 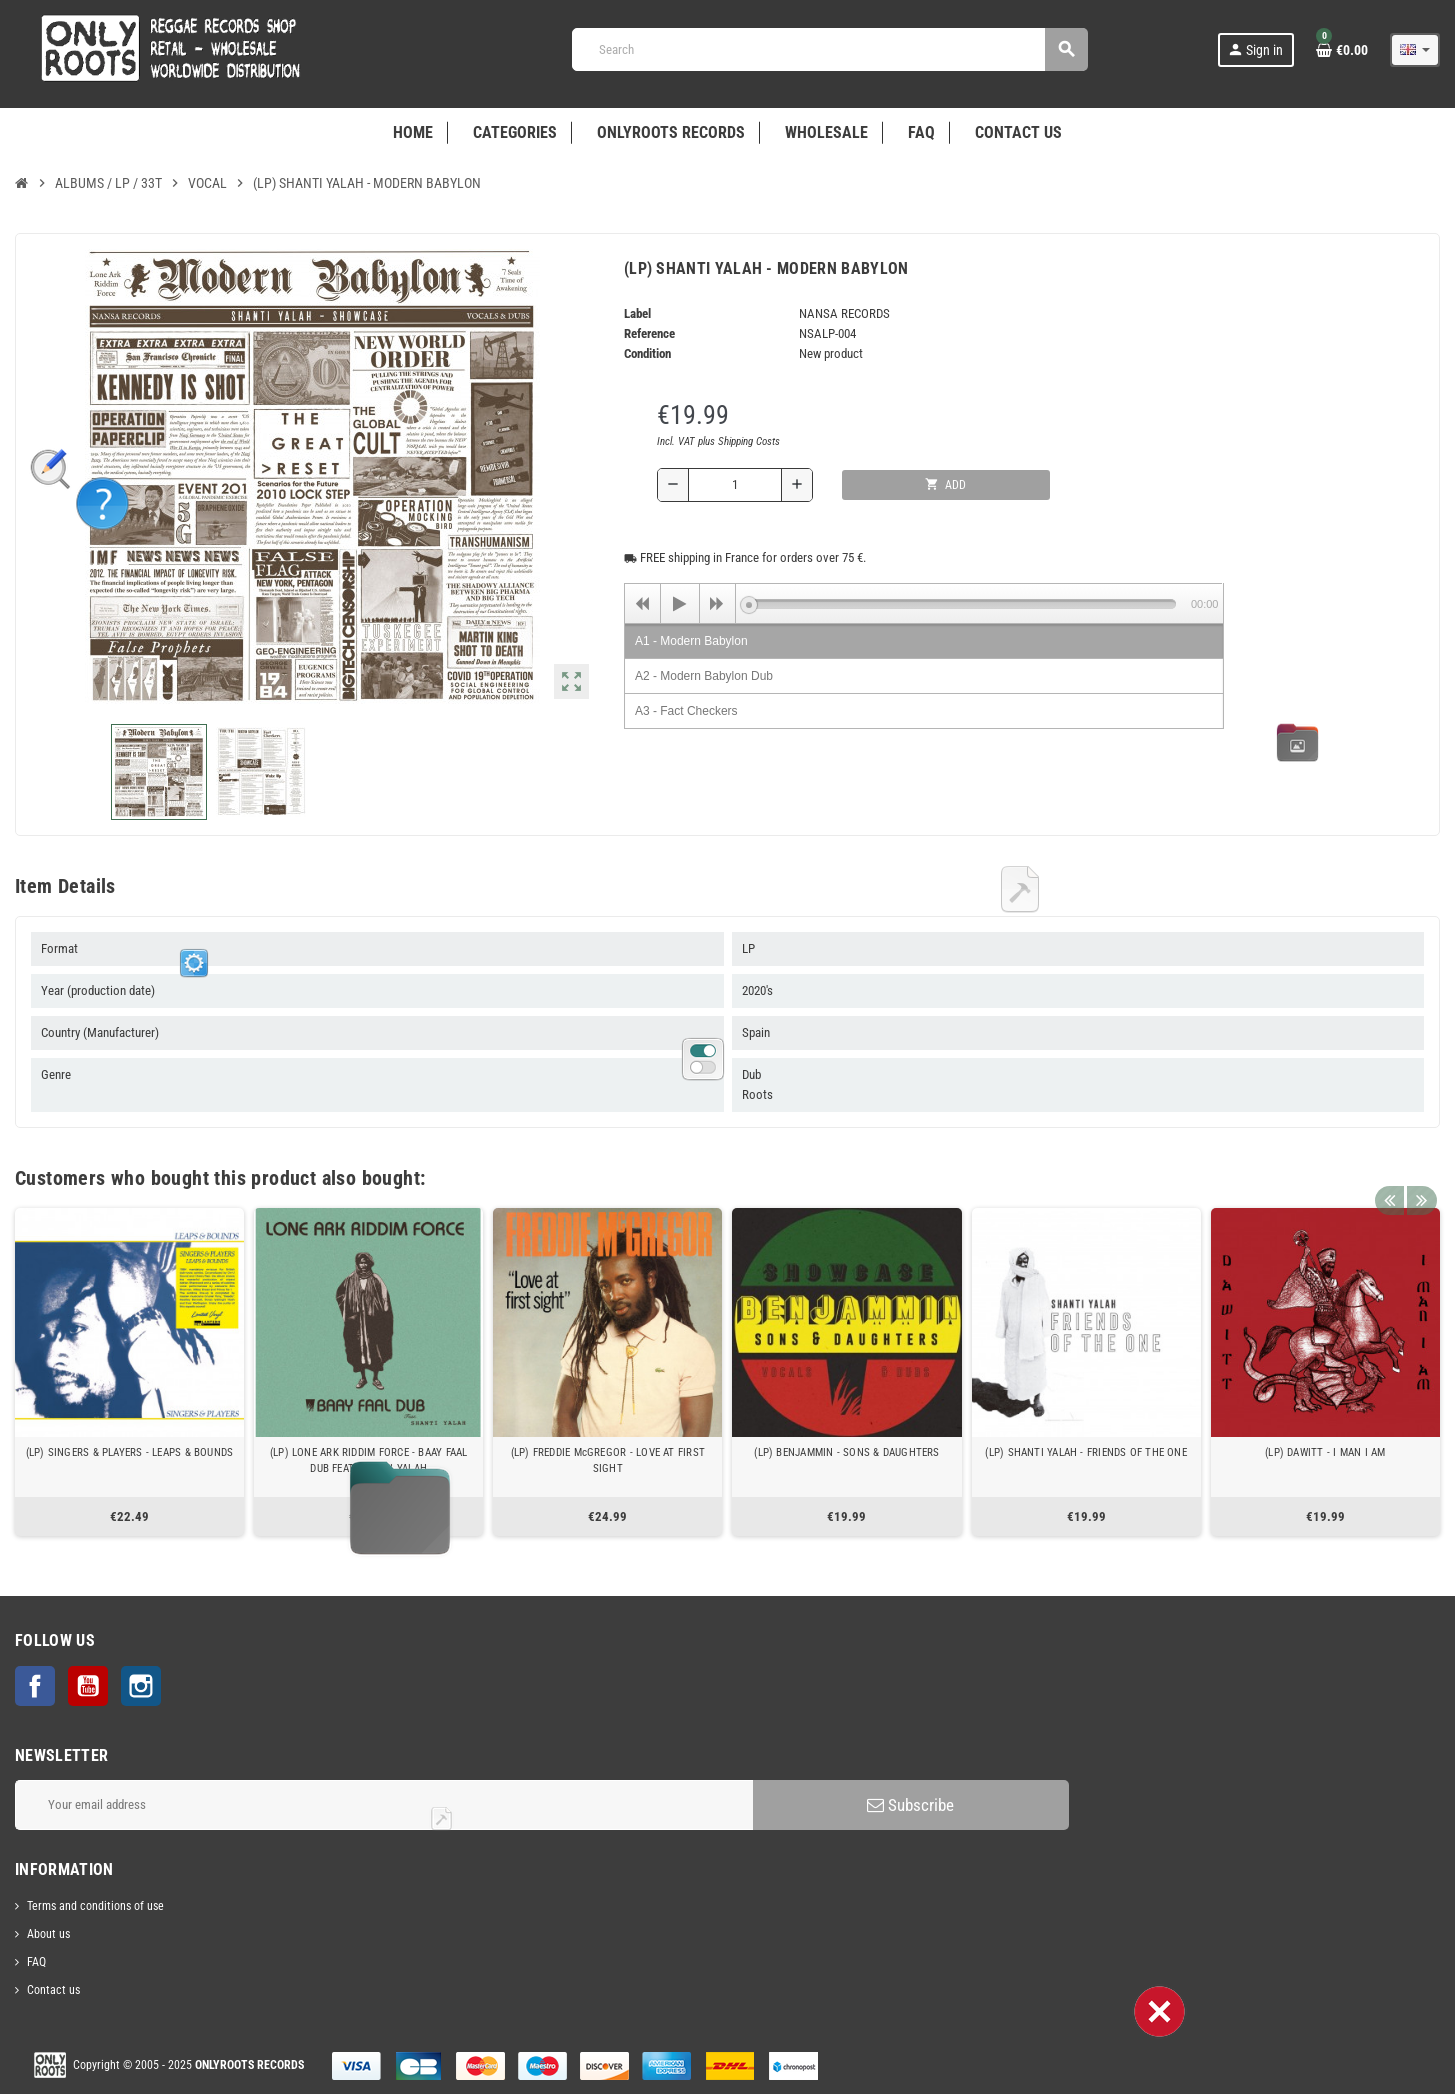 What do you see at coordinates (703, 1059) in the screenshot?
I see `open gnome tweaks settings` at bounding box center [703, 1059].